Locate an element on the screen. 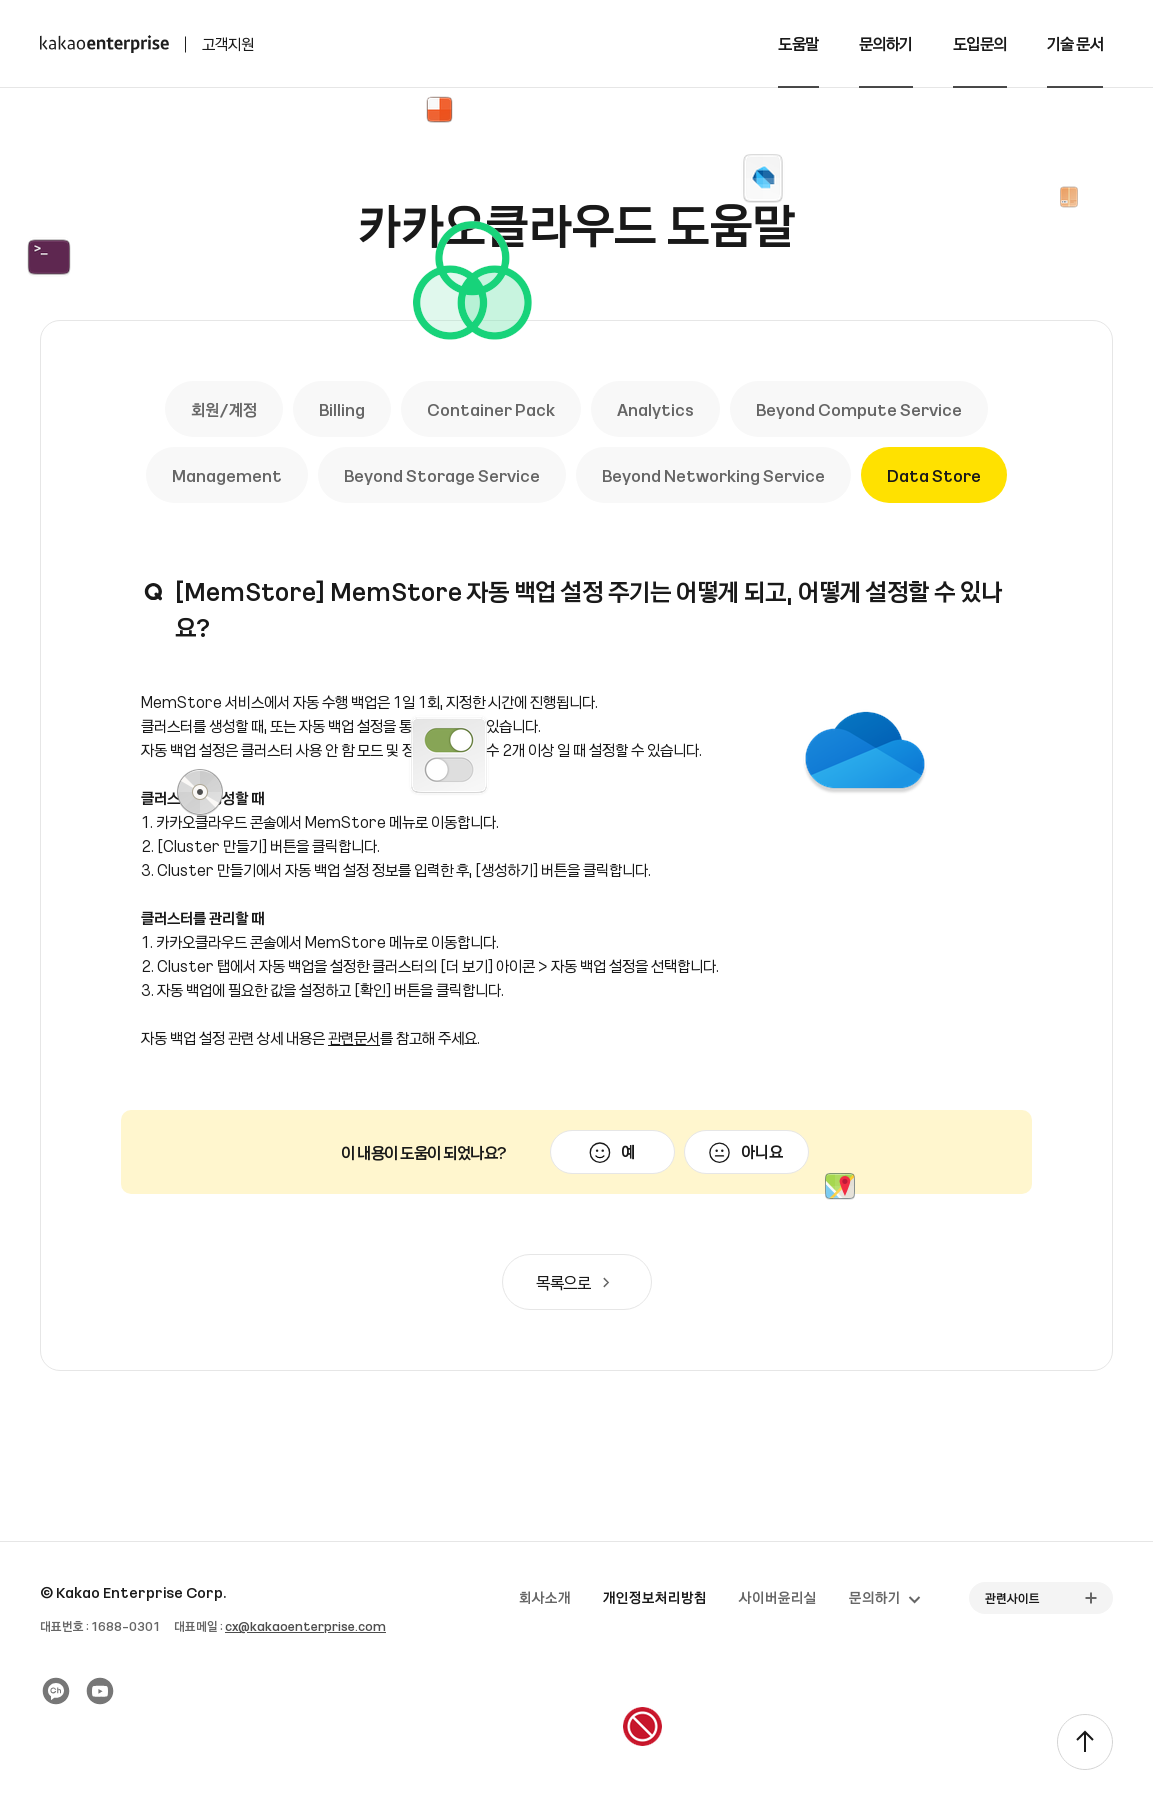 The image size is (1153, 1810). a dart programming language source file is located at coordinates (763, 178).